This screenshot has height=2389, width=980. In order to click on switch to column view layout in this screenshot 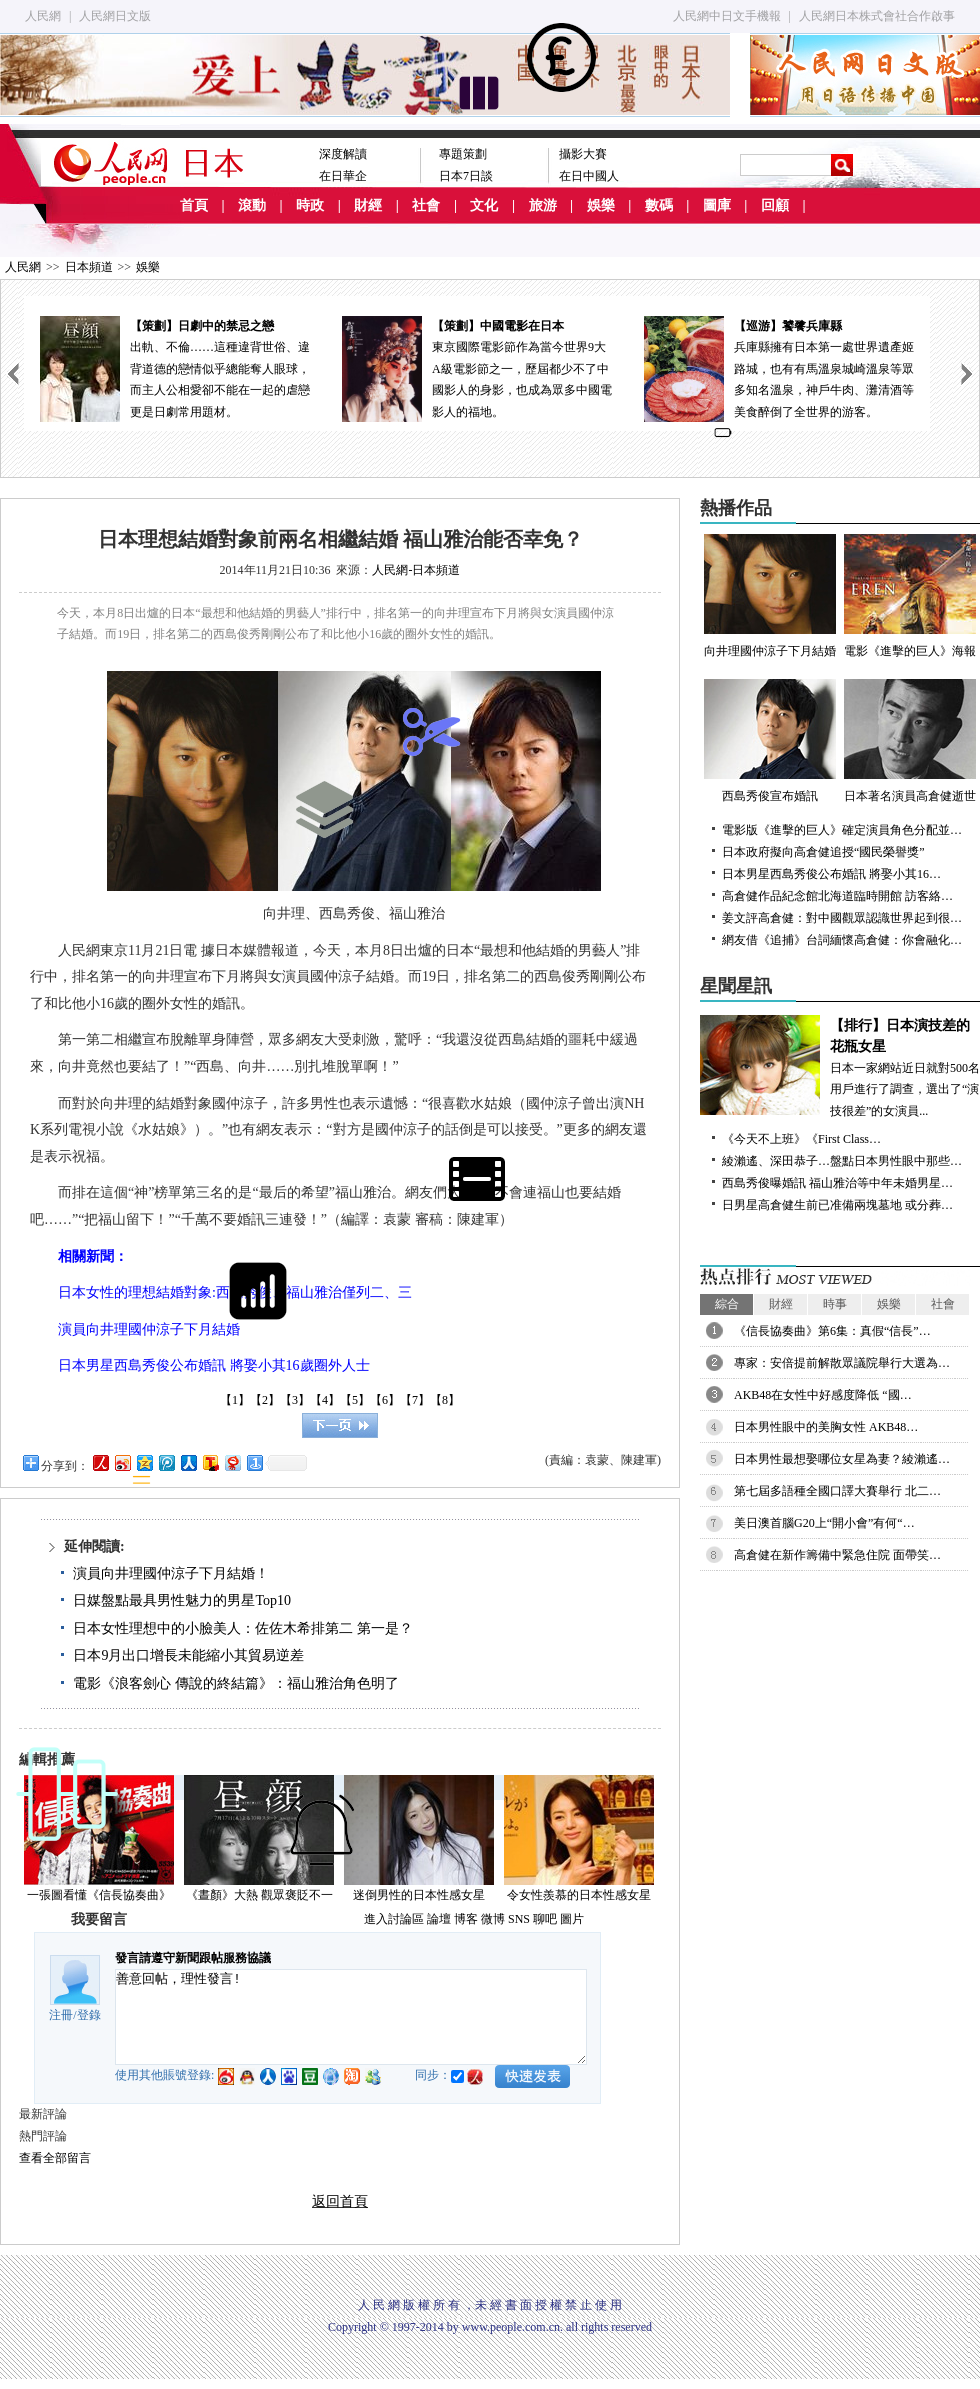, I will do `click(479, 93)`.